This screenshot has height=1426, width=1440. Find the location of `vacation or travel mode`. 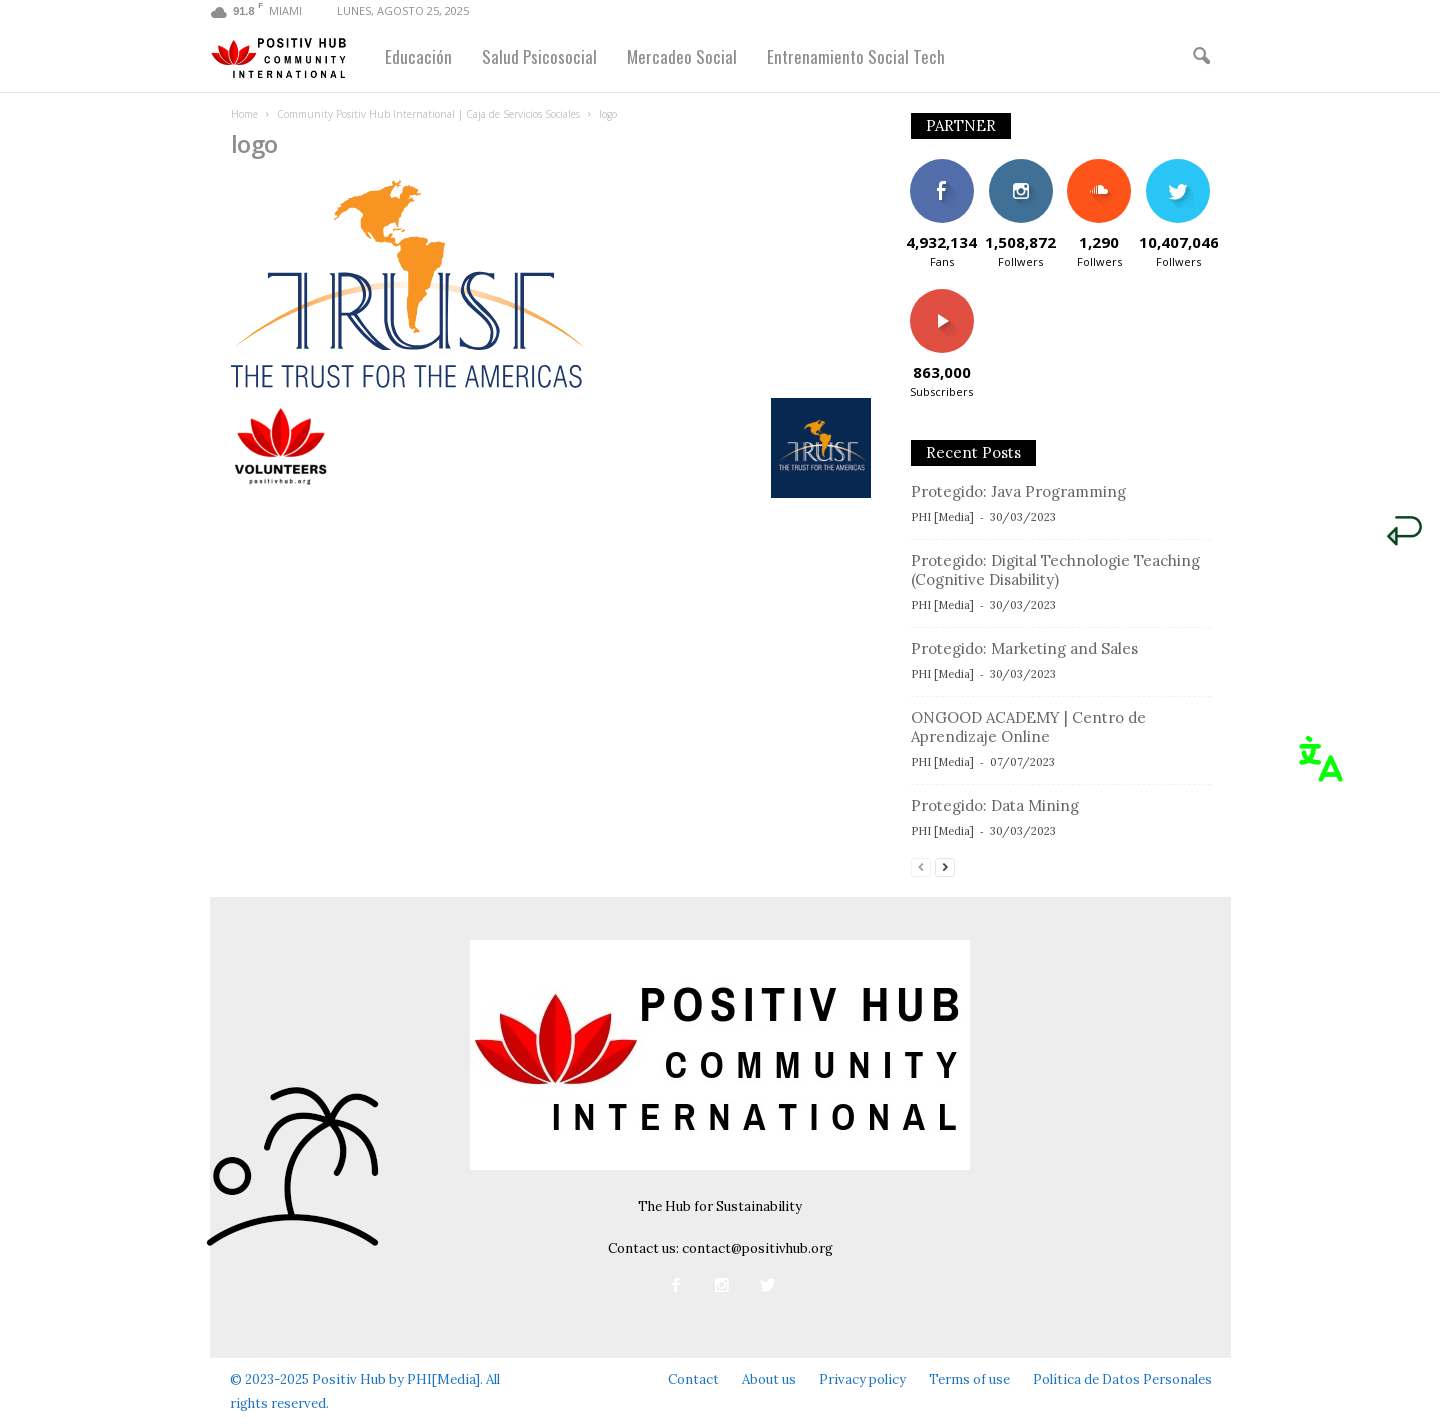

vacation or travel mode is located at coordinates (292, 1166).